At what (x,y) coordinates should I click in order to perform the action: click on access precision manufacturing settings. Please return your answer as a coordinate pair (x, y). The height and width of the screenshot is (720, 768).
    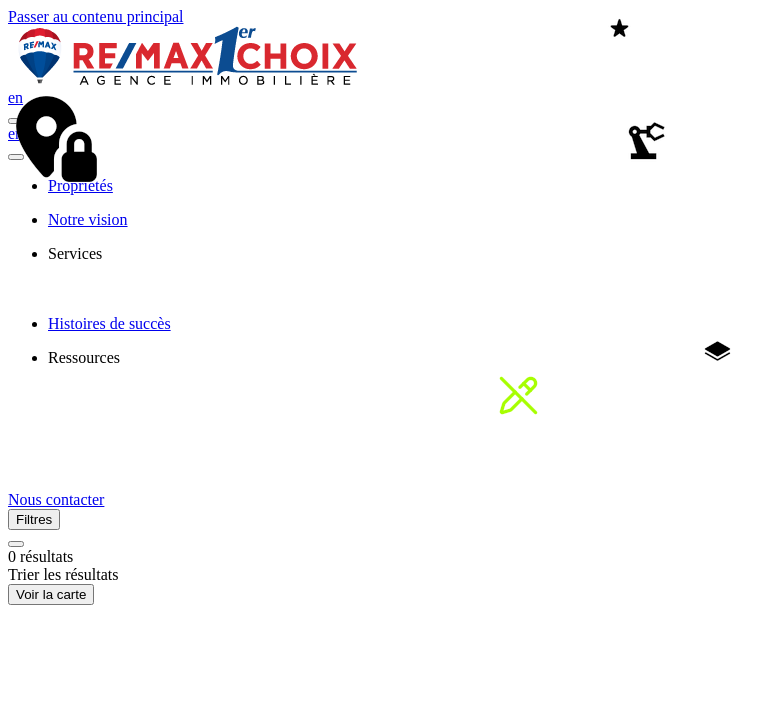
    Looking at the image, I should click on (646, 141).